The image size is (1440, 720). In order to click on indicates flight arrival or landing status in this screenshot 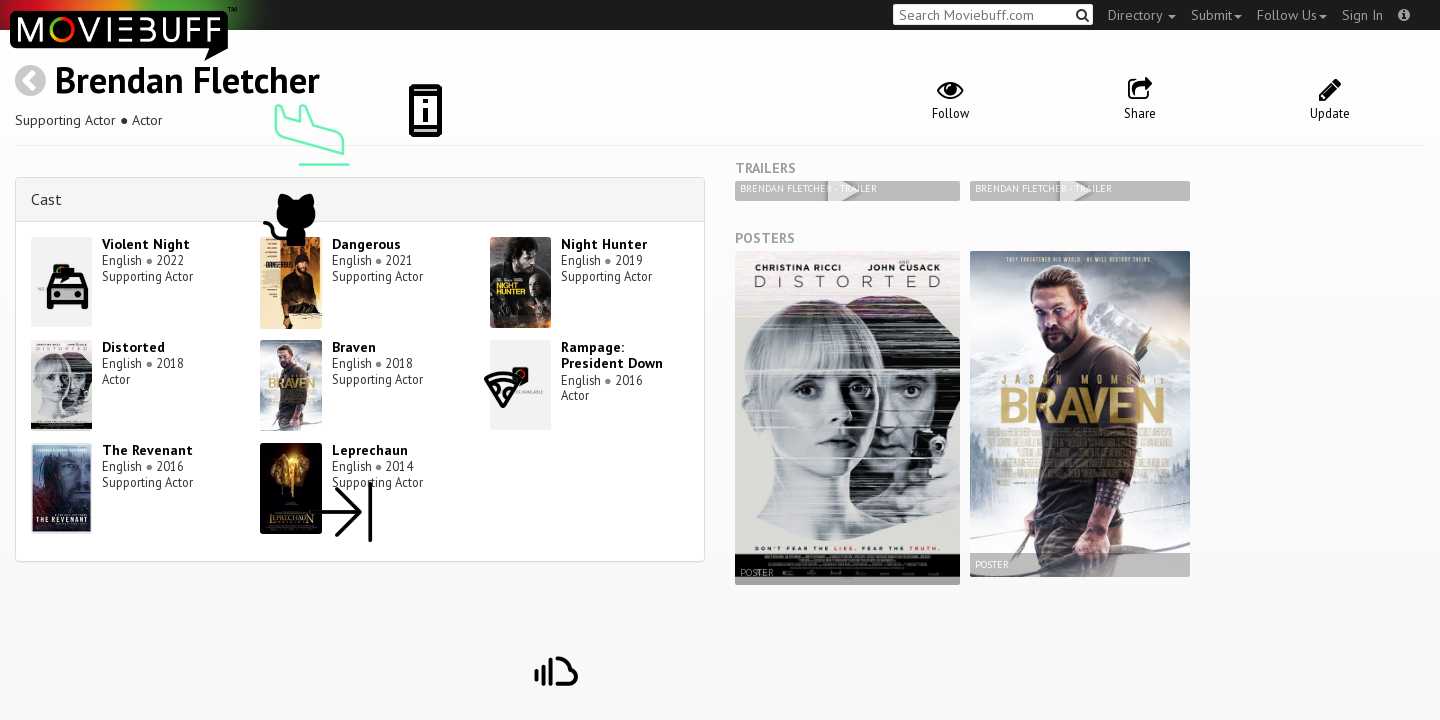, I will do `click(308, 135)`.